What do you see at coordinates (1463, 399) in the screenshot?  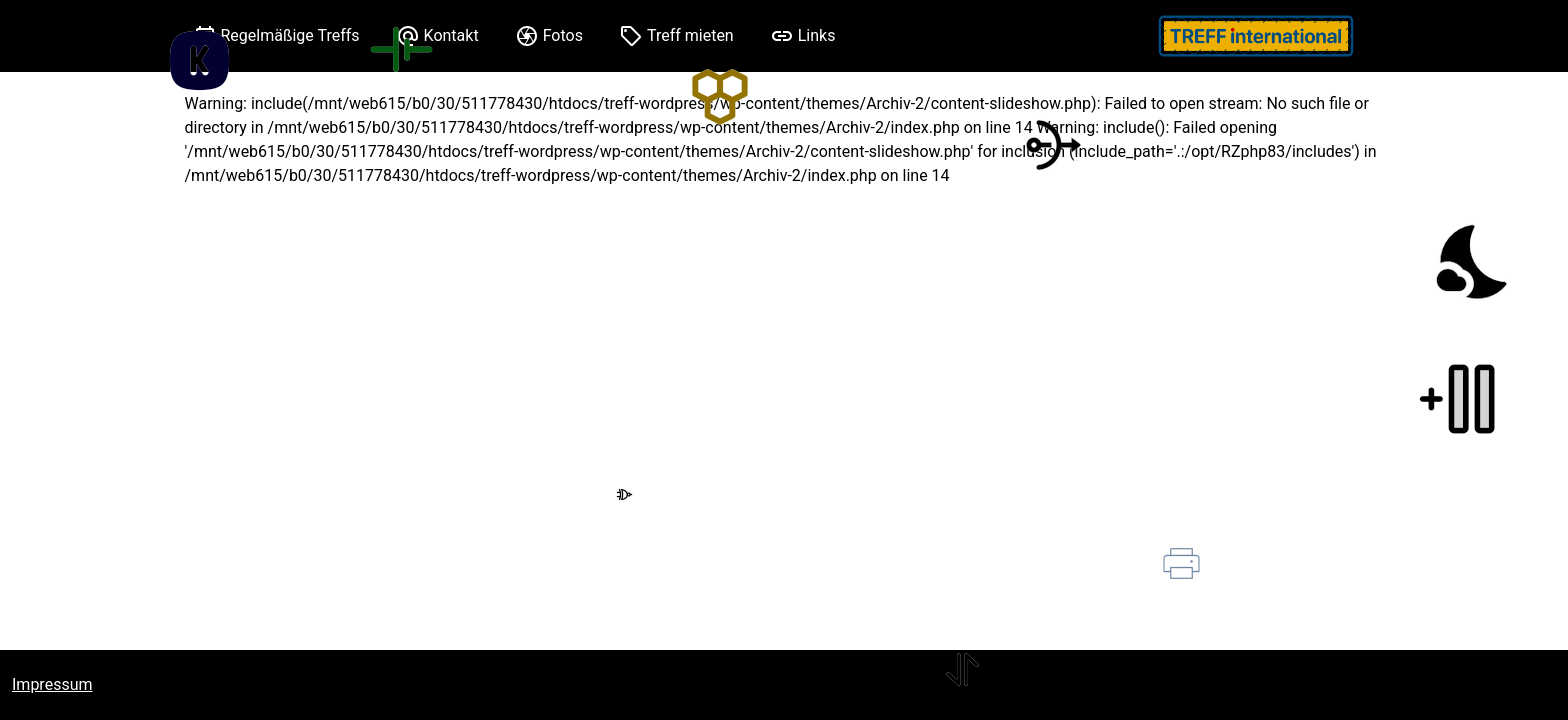 I see `add a new column to the left` at bounding box center [1463, 399].